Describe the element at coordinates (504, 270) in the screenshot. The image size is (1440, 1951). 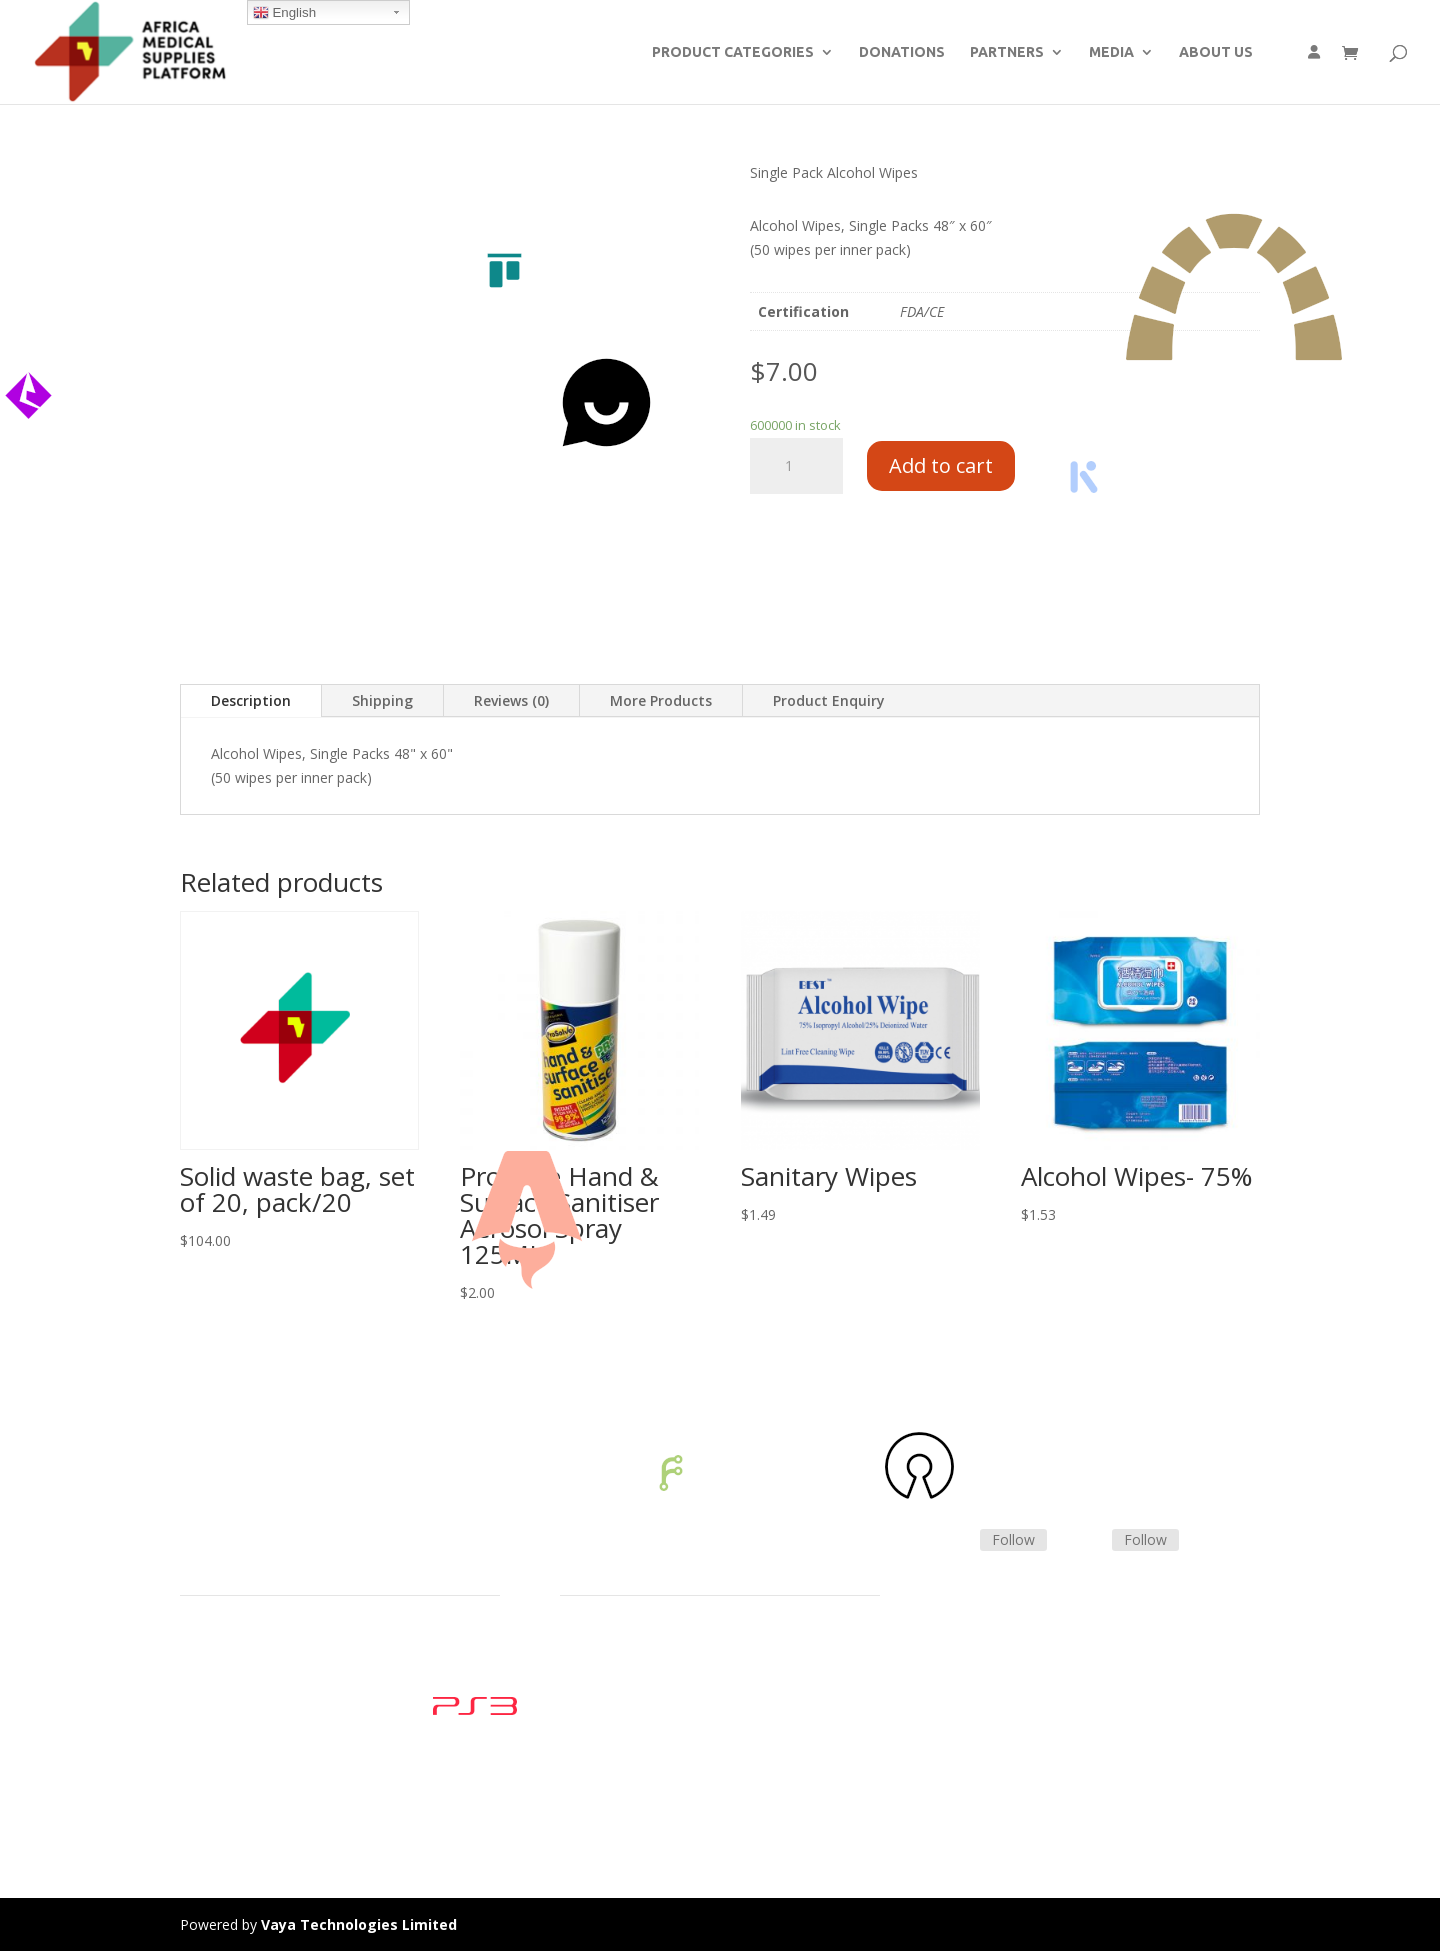
I see `align items to the top of the container` at that location.